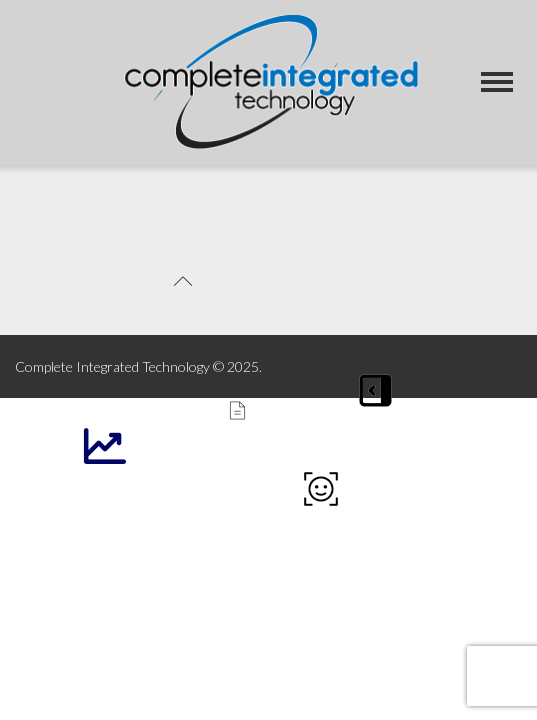 The image size is (537, 720). Describe the element at coordinates (375, 390) in the screenshot. I see `expand the right sidebar panel` at that location.